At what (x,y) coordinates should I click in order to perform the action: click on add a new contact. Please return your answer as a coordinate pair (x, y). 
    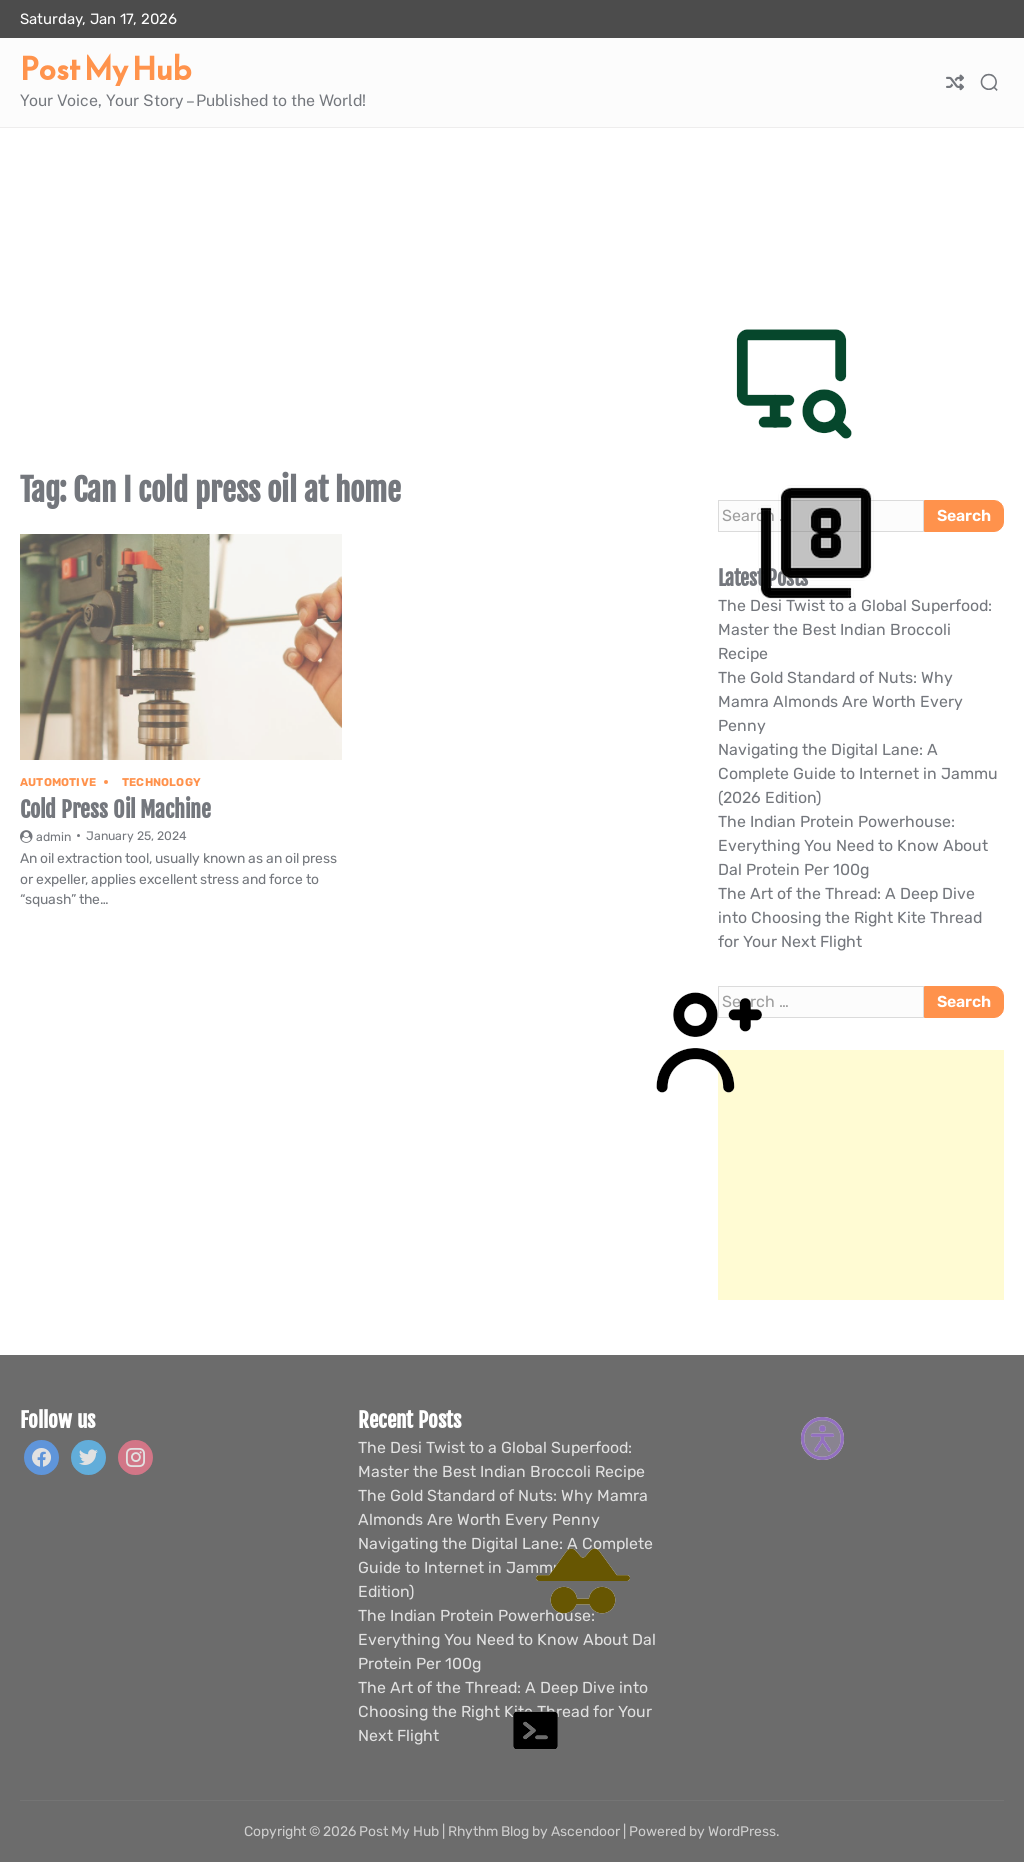
    Looking at the image, I should click on (706, 1042).